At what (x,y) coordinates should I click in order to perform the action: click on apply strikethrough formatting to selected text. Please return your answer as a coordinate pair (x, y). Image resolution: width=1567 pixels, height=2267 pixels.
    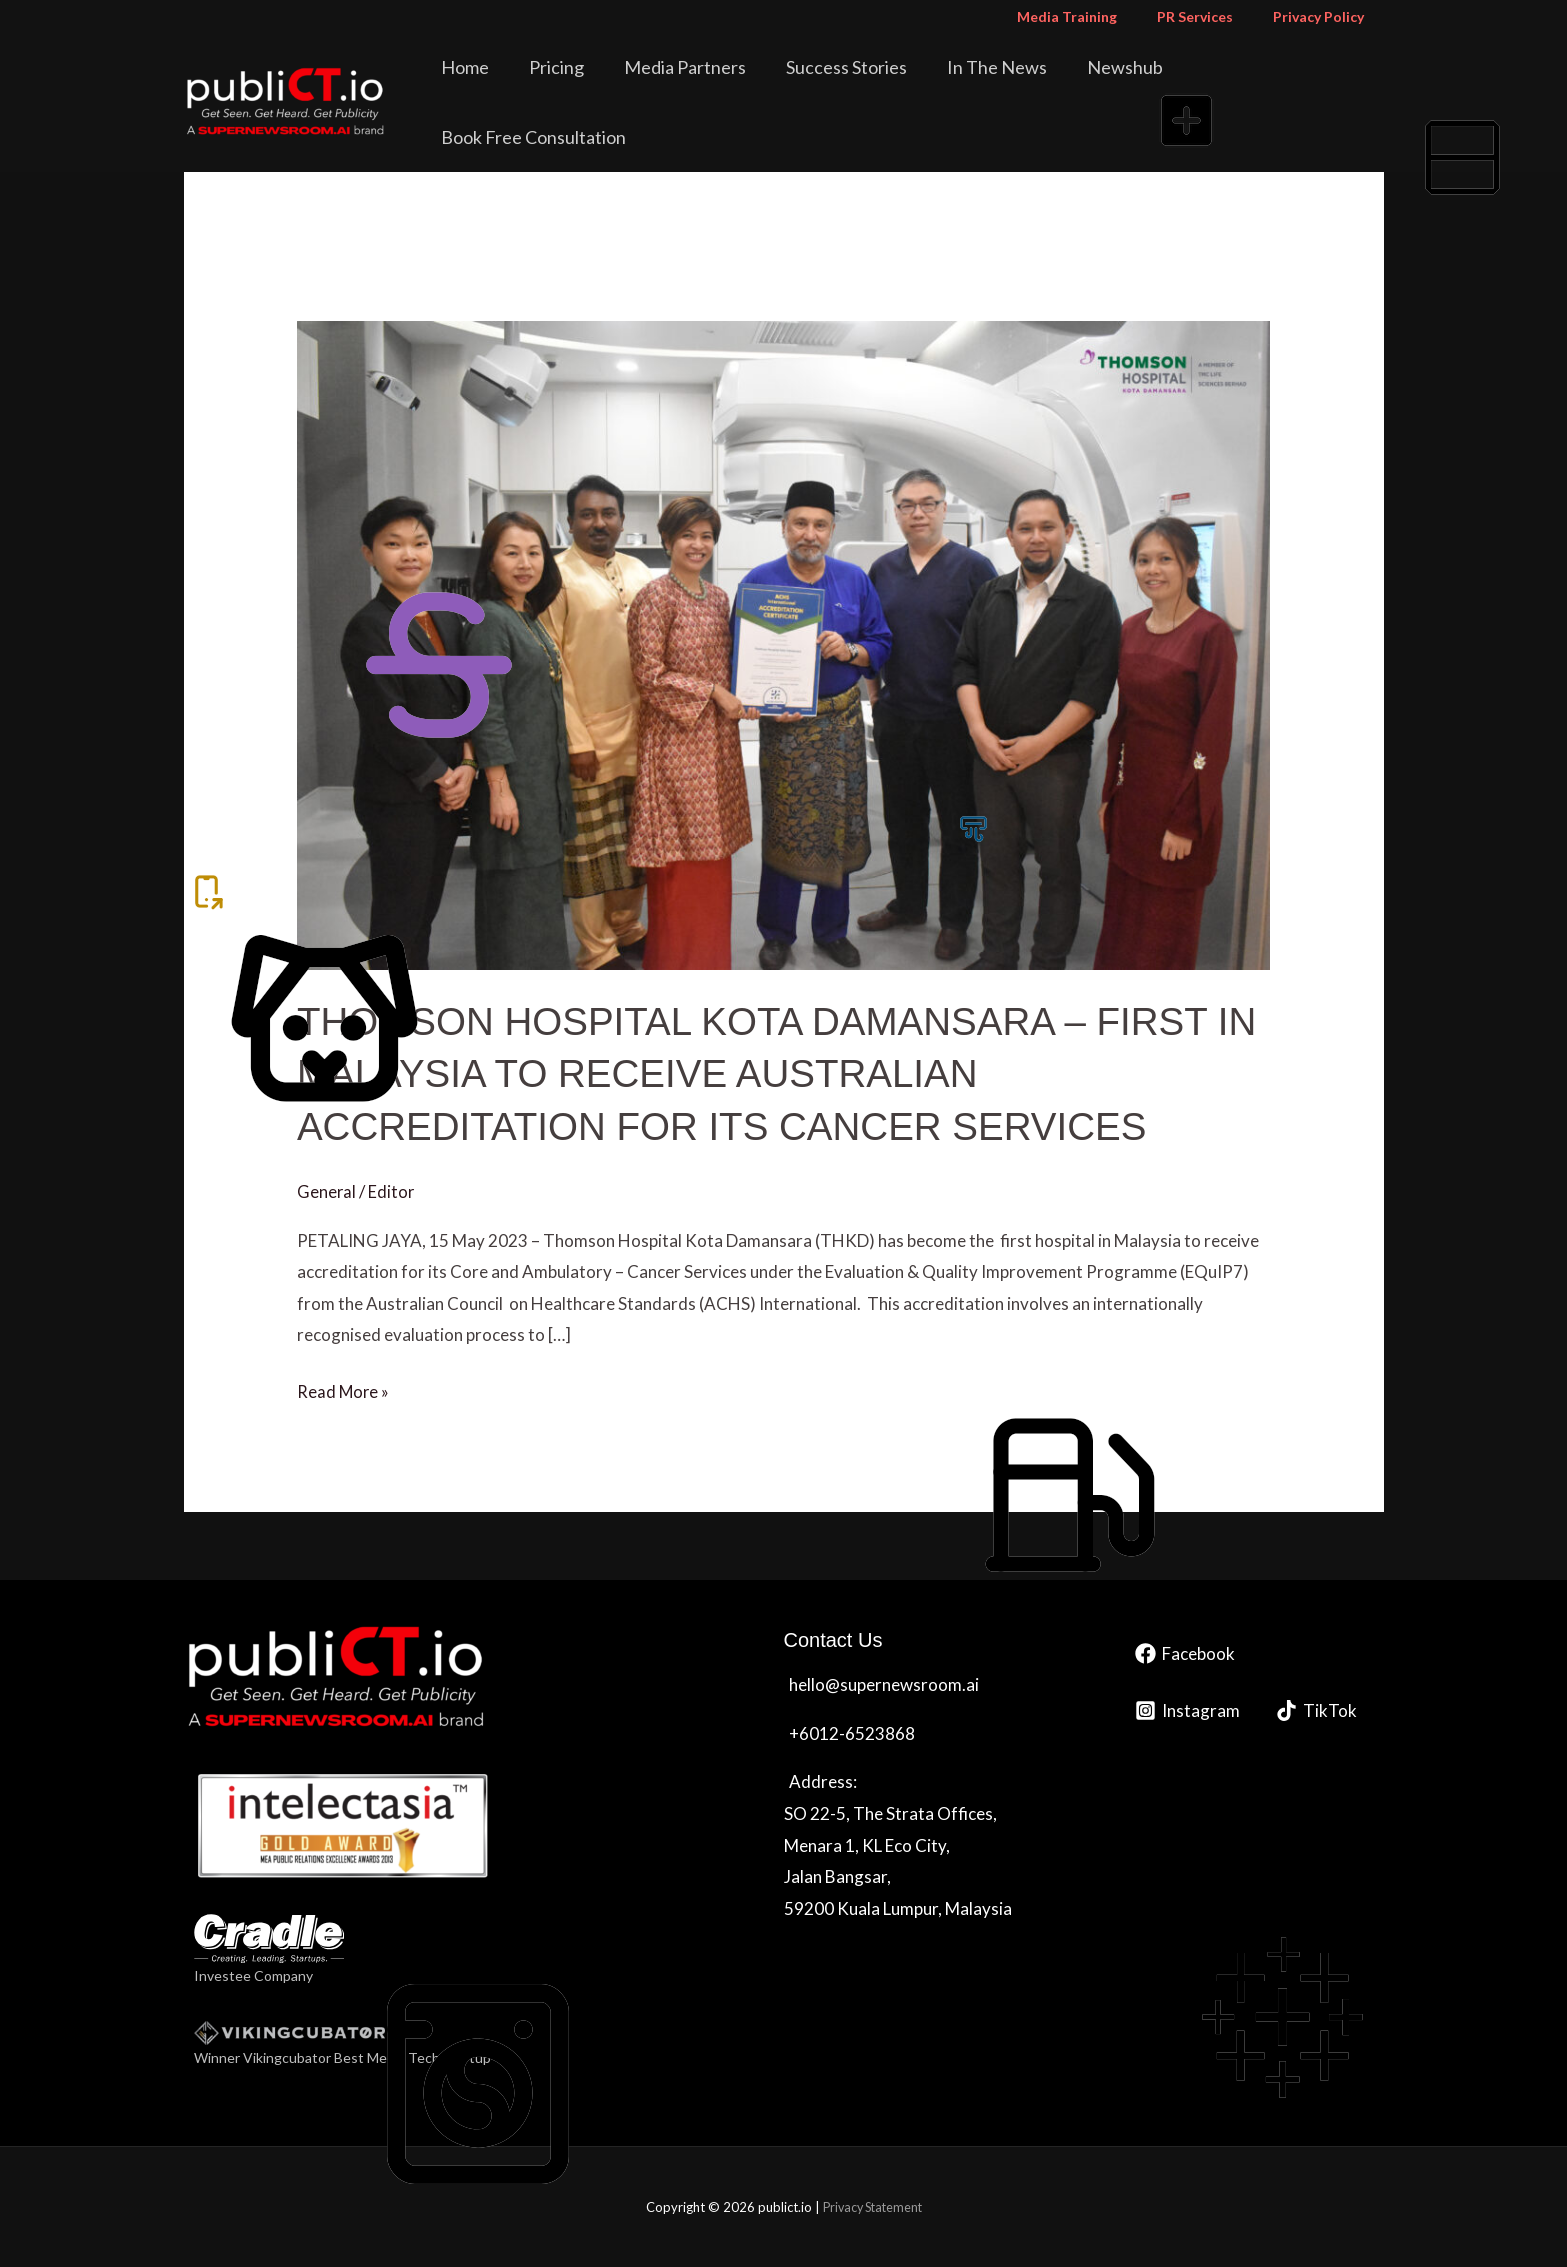
    Looking at the image, I should click on (439, 665).